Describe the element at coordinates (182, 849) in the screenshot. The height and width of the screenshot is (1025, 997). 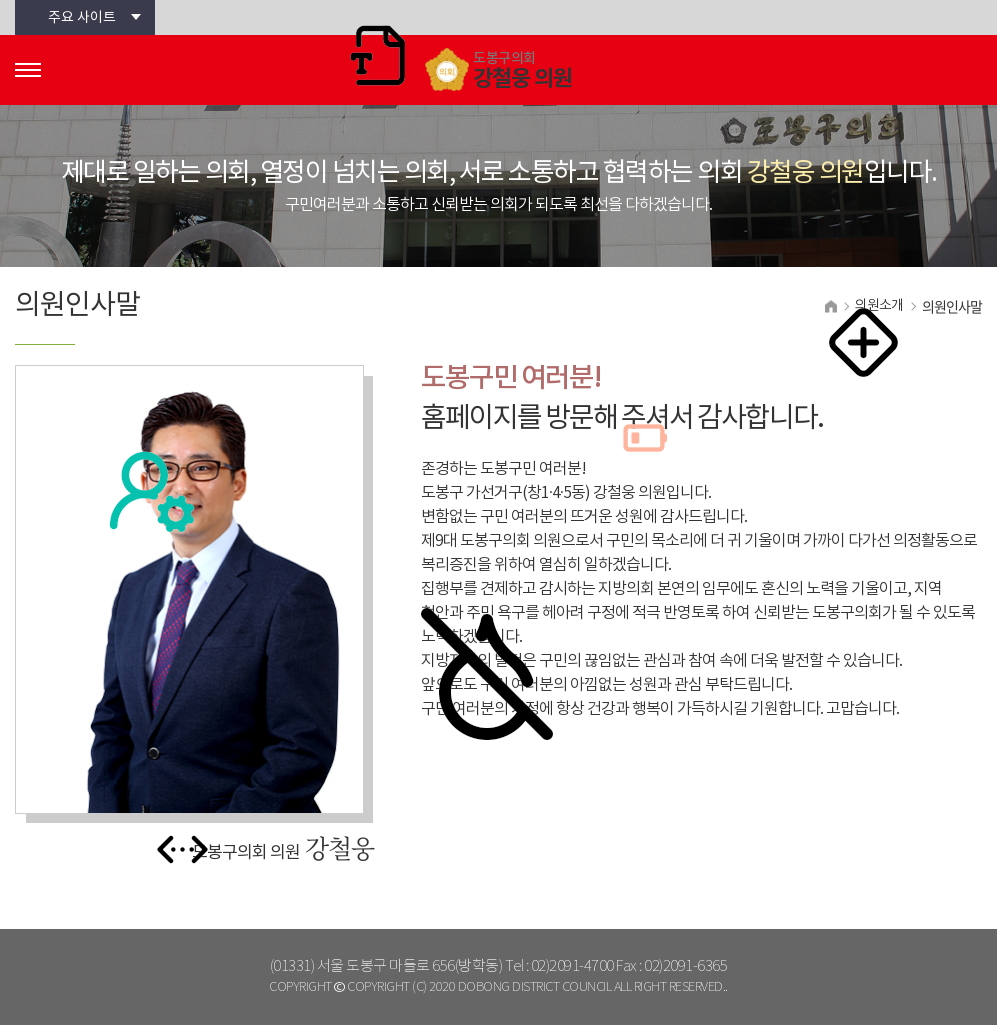
I see `expand or collapse content horizontally` at that location.